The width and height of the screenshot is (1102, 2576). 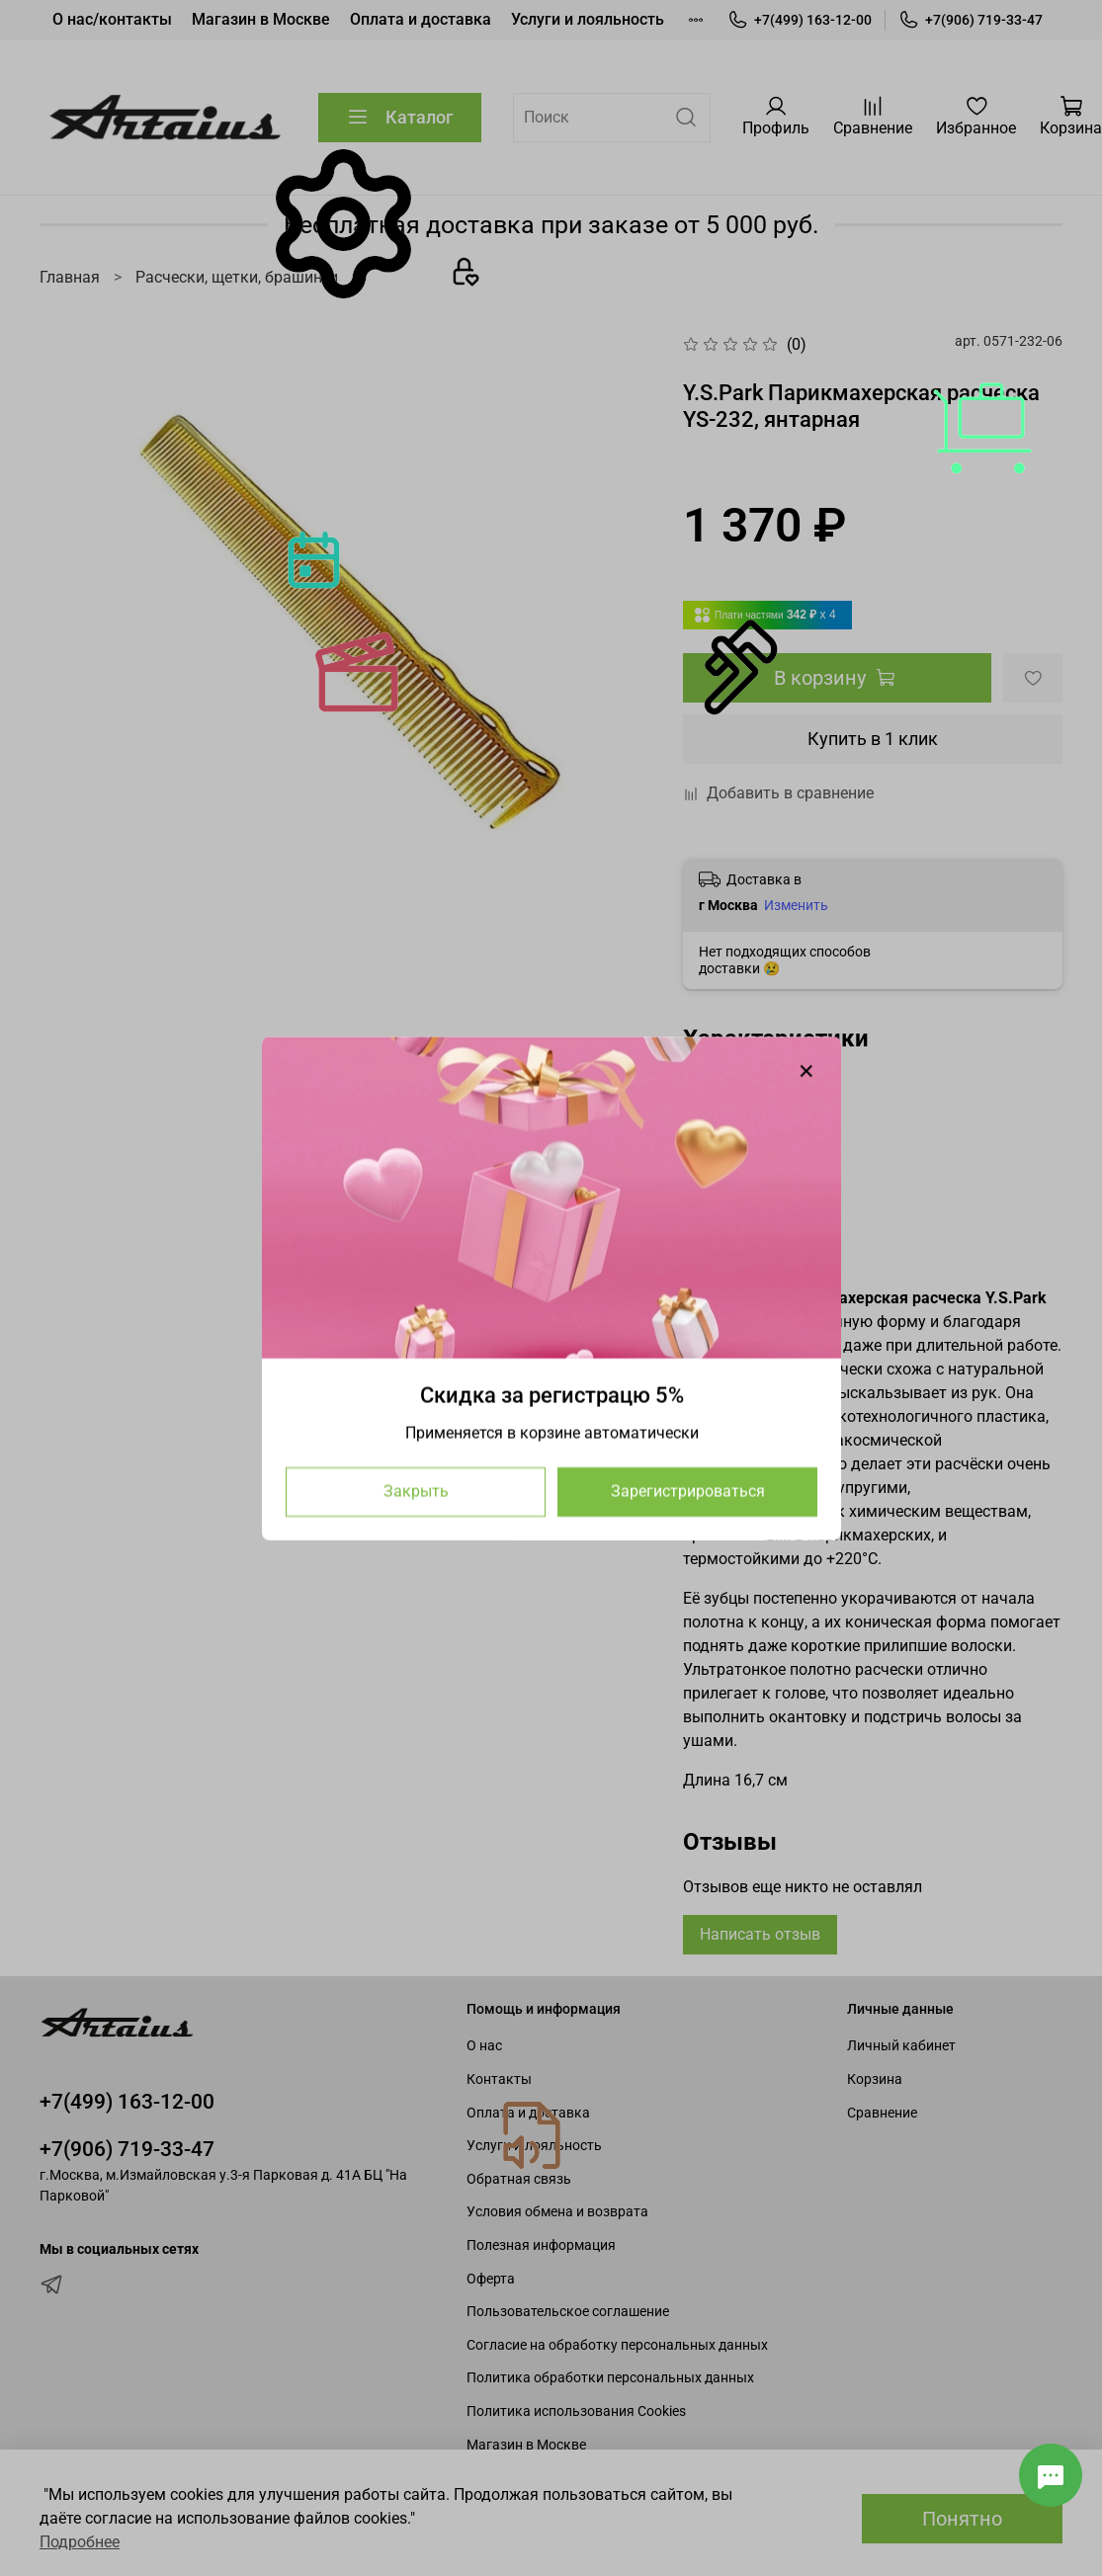 I want to click on access luggage or baggage services, so click(x=980, y=426).